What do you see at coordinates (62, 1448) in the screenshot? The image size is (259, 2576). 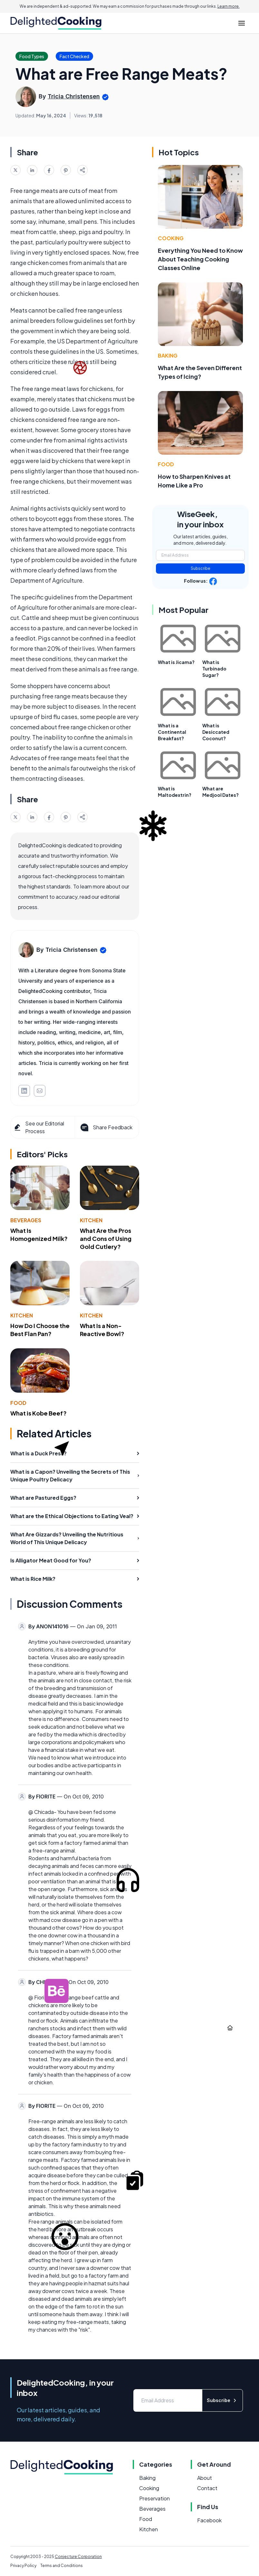 I see `access navigation or directions to current location` at bounding box center [62, 1448].